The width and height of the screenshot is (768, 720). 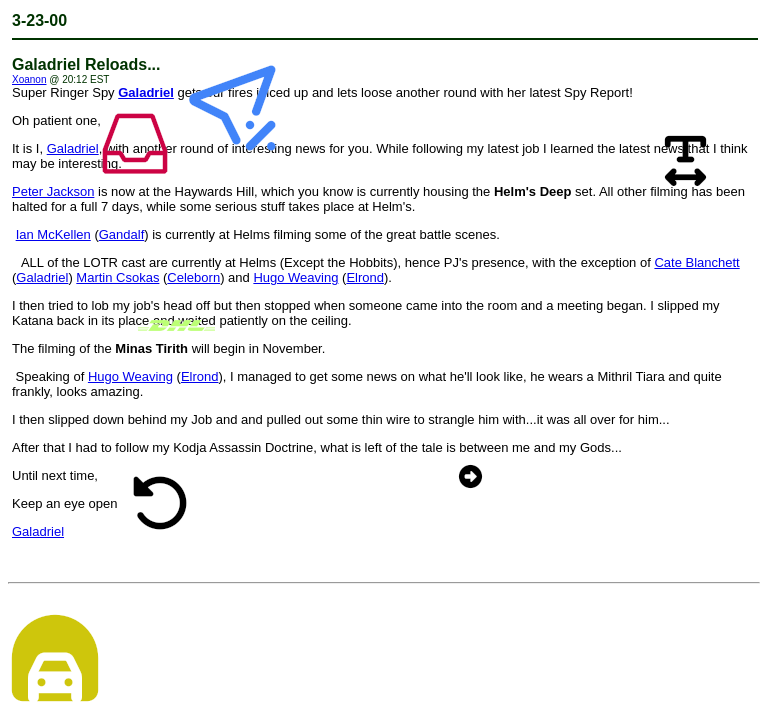 I want to click on view your inbox messages, so click(x=135, y=146).